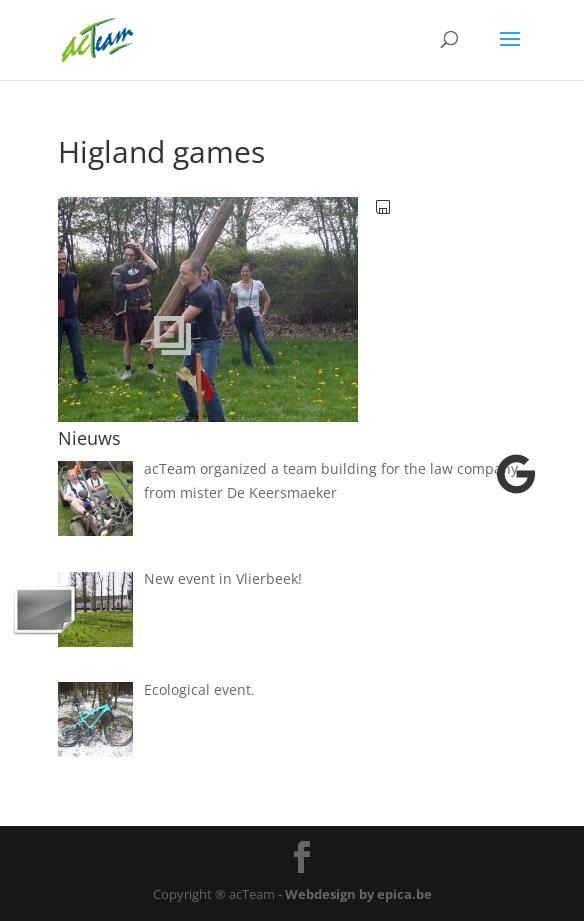 The image size is (584, 921). Describe the element at coordinates (383, 207) in the screenshot. I see `save current file or document` at that location.